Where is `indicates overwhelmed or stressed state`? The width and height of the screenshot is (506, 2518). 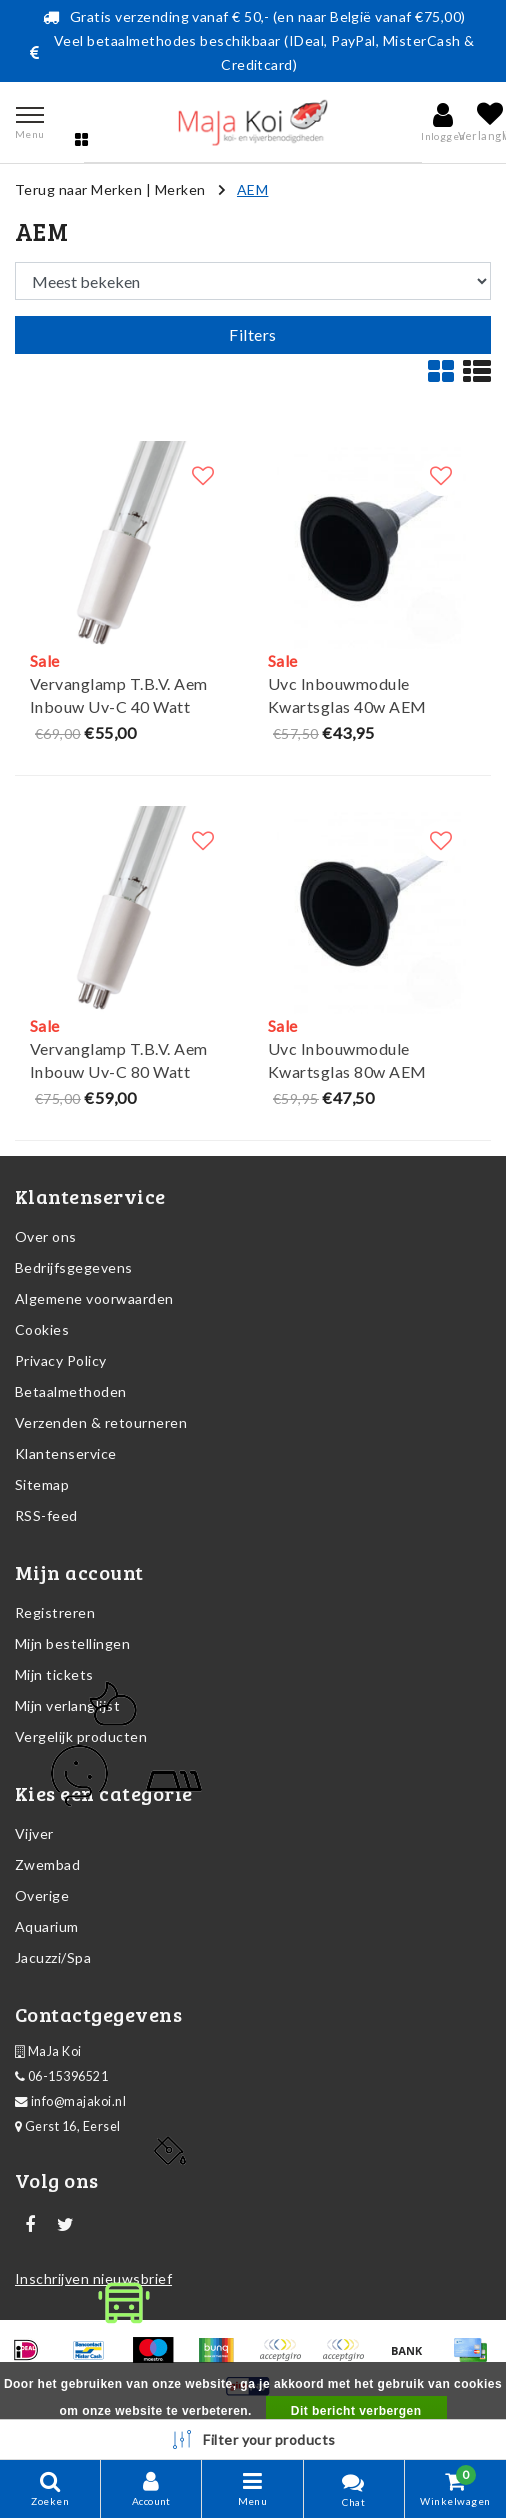 indicates overwhelmed or stressed state is located at coordinates (79, 1773).